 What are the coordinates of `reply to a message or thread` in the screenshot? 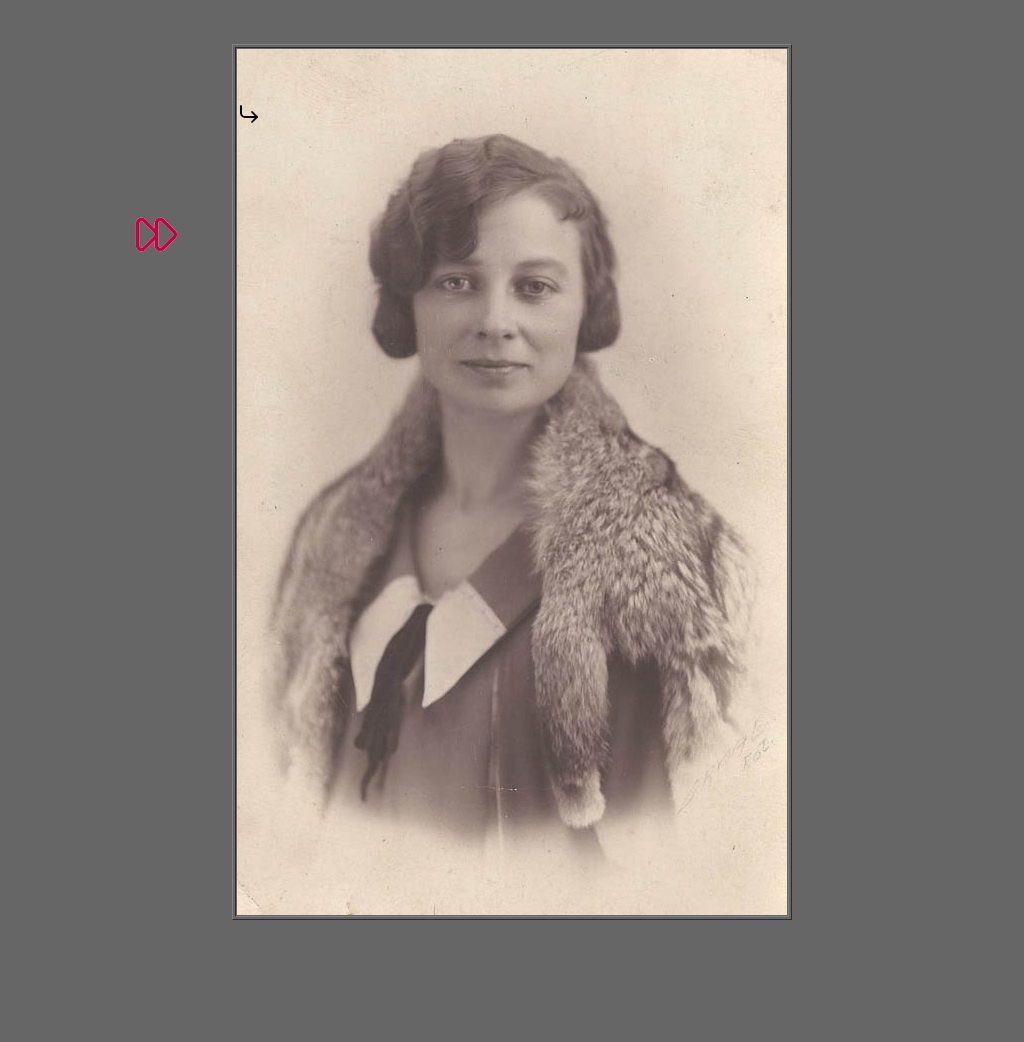 It's located at (249, 114).